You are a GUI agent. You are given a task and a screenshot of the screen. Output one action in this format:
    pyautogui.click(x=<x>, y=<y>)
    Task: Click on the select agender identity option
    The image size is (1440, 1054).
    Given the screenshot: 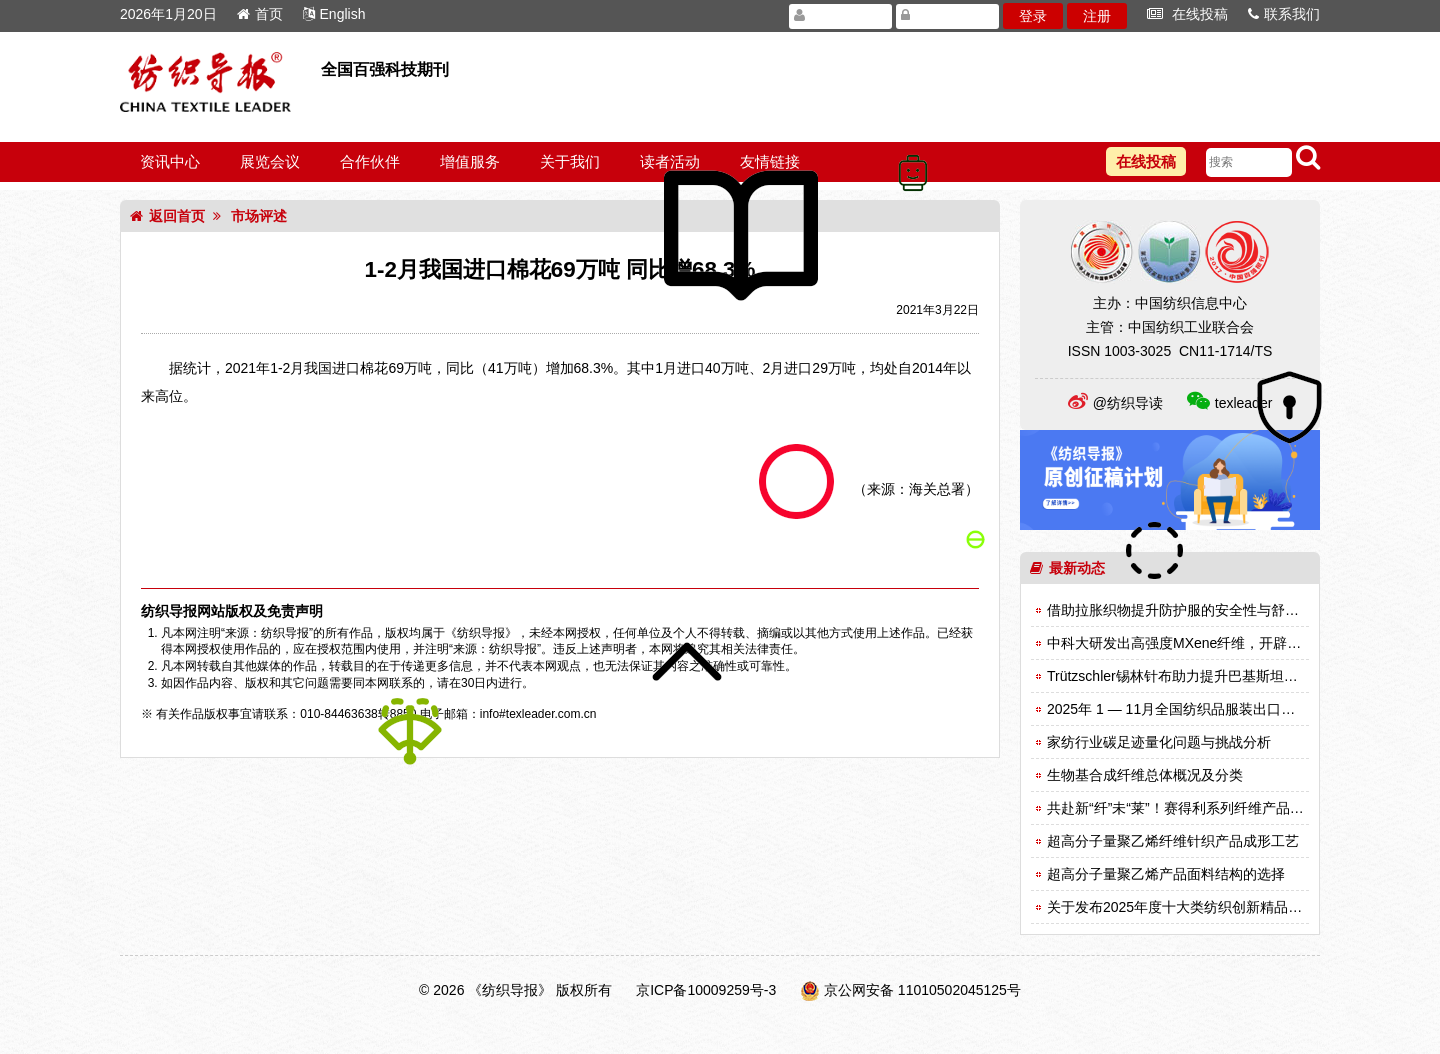 What is the action you would take?
    pyautogui.click(x=975, y=539)
    